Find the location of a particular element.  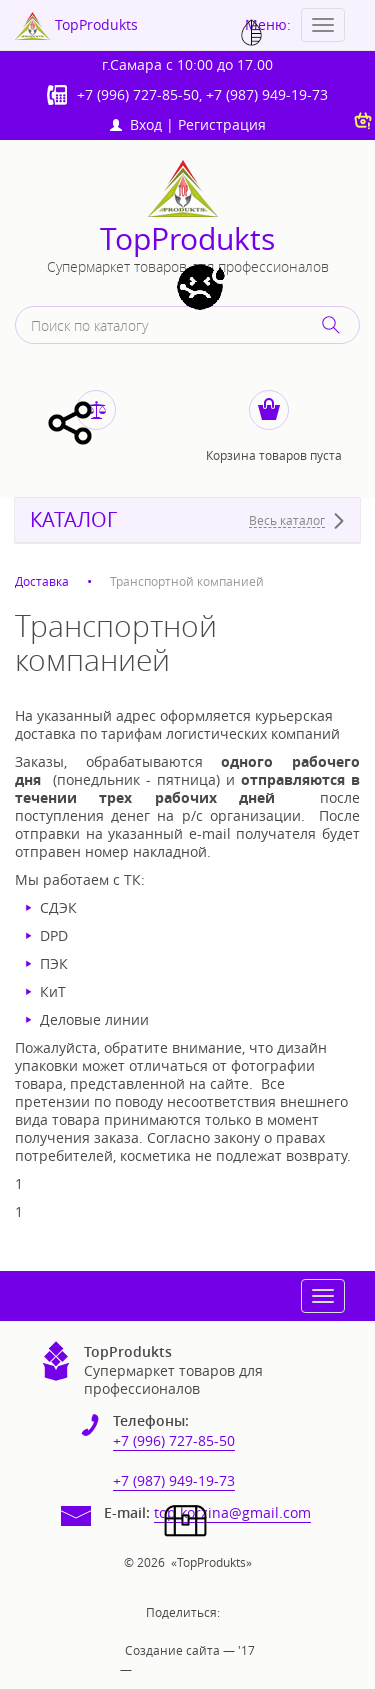

report feeling unwell or sick is located at coordinates (200, 287).